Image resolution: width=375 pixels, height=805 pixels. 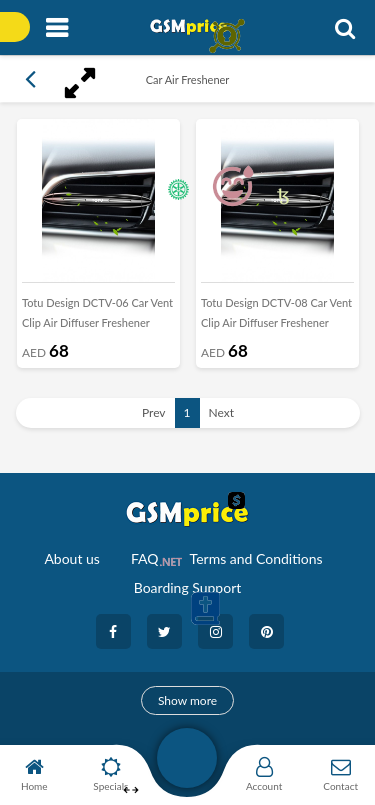 I want to click on Rotary International organization logo, so click(x=178, y=189).